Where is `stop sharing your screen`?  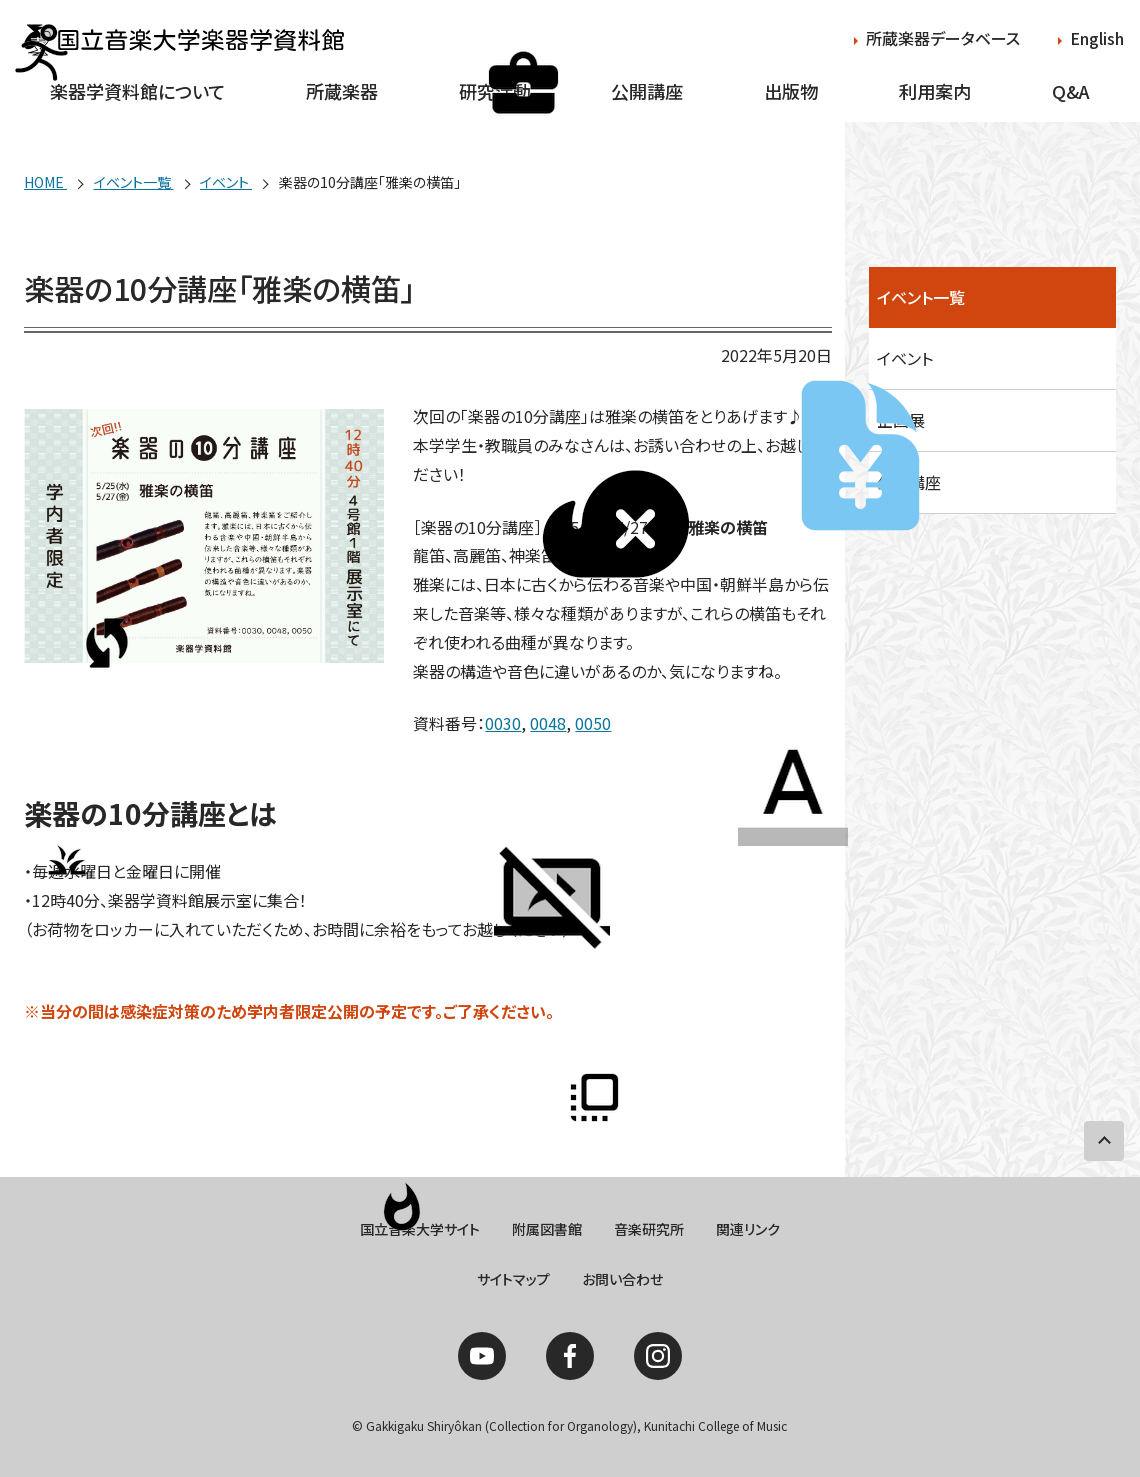
stop sharing your screen is located at coordinates (552, 897).